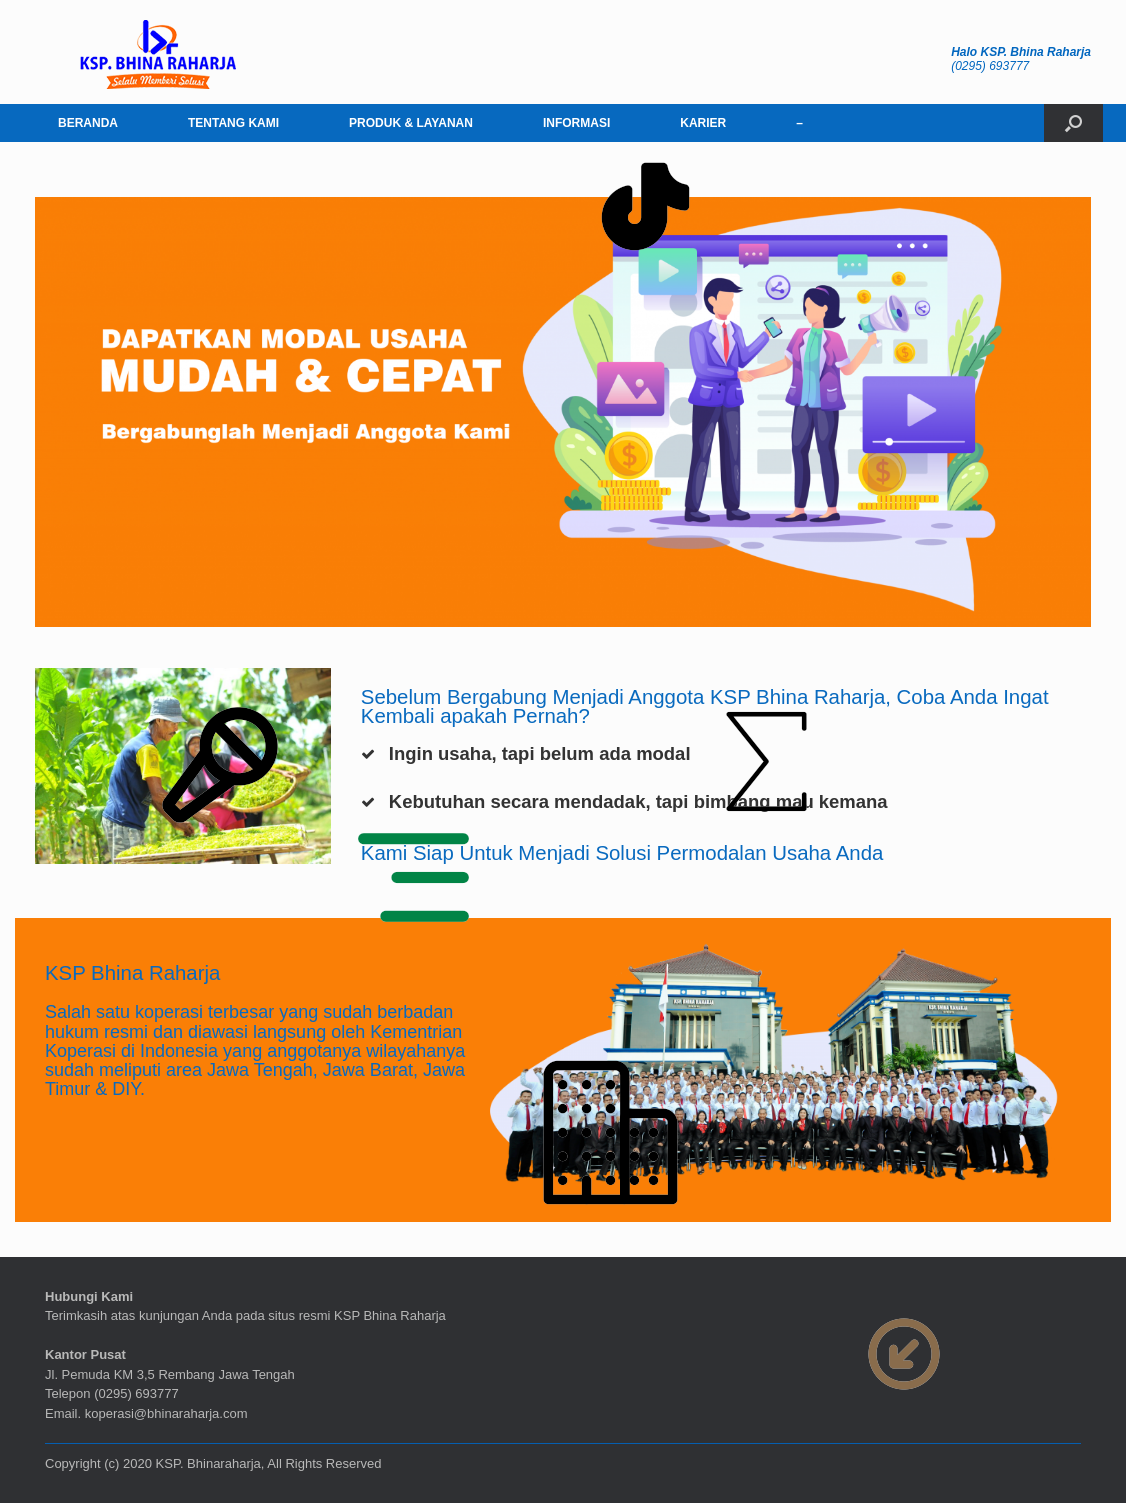  Describe the element at coordinates (218, 767) in the screenshot. I see `access voice or audio recording features` at that location.